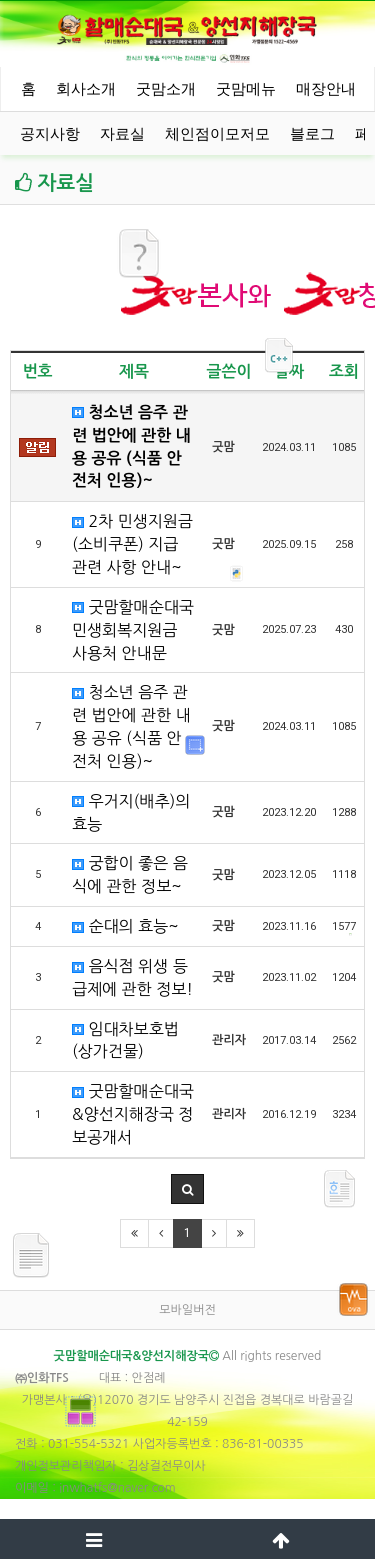 The image size is (375, 1559). Describe the element at coordinates (31, 1255) in the screenshot. I see `open a text file` at that location.